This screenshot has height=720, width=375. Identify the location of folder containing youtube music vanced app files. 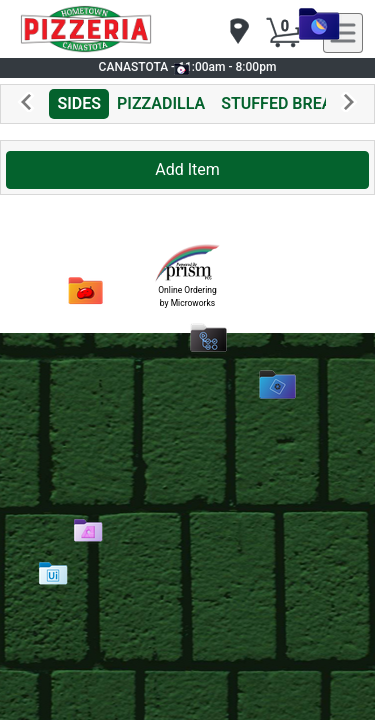
(181, 69).